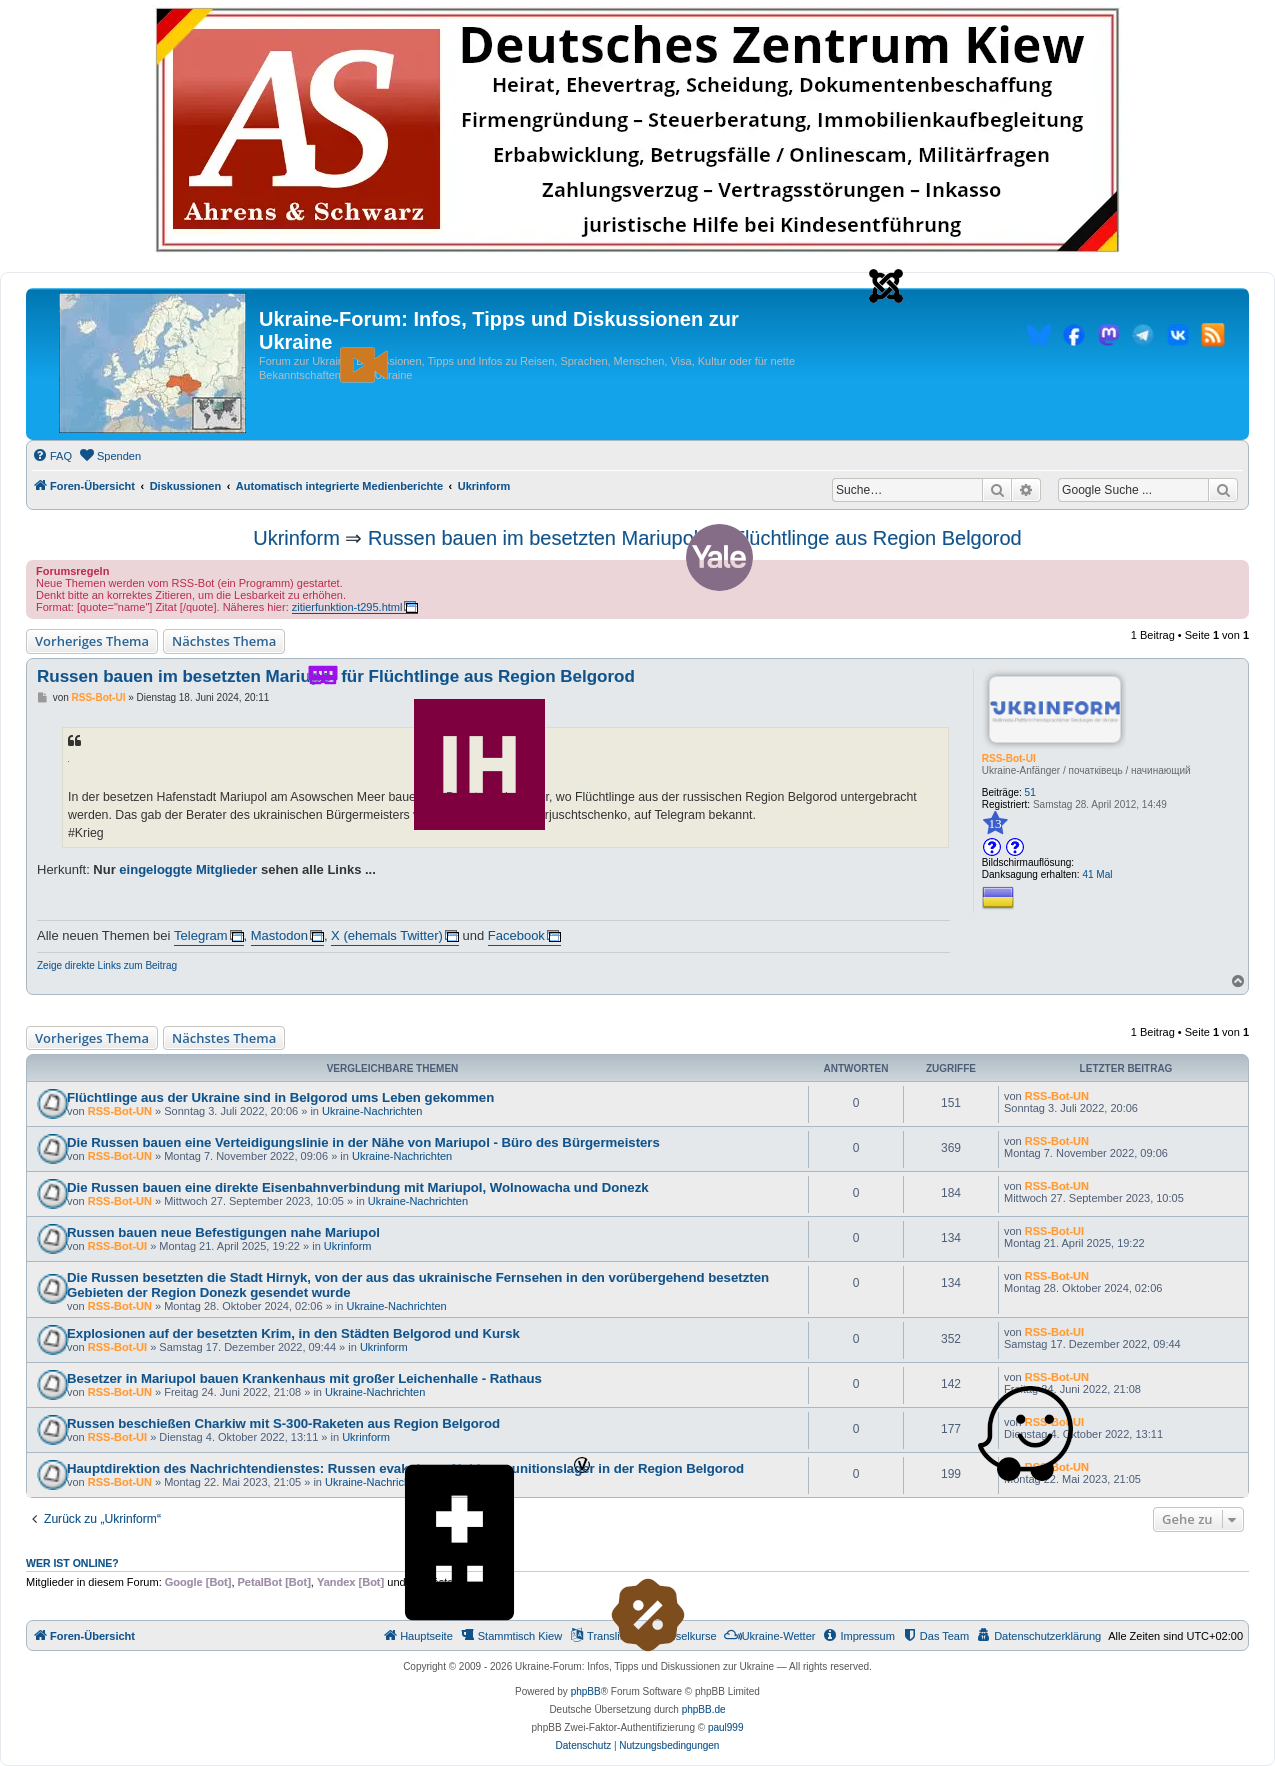  I want to click on start a live video broadcast, so click(364, 365).